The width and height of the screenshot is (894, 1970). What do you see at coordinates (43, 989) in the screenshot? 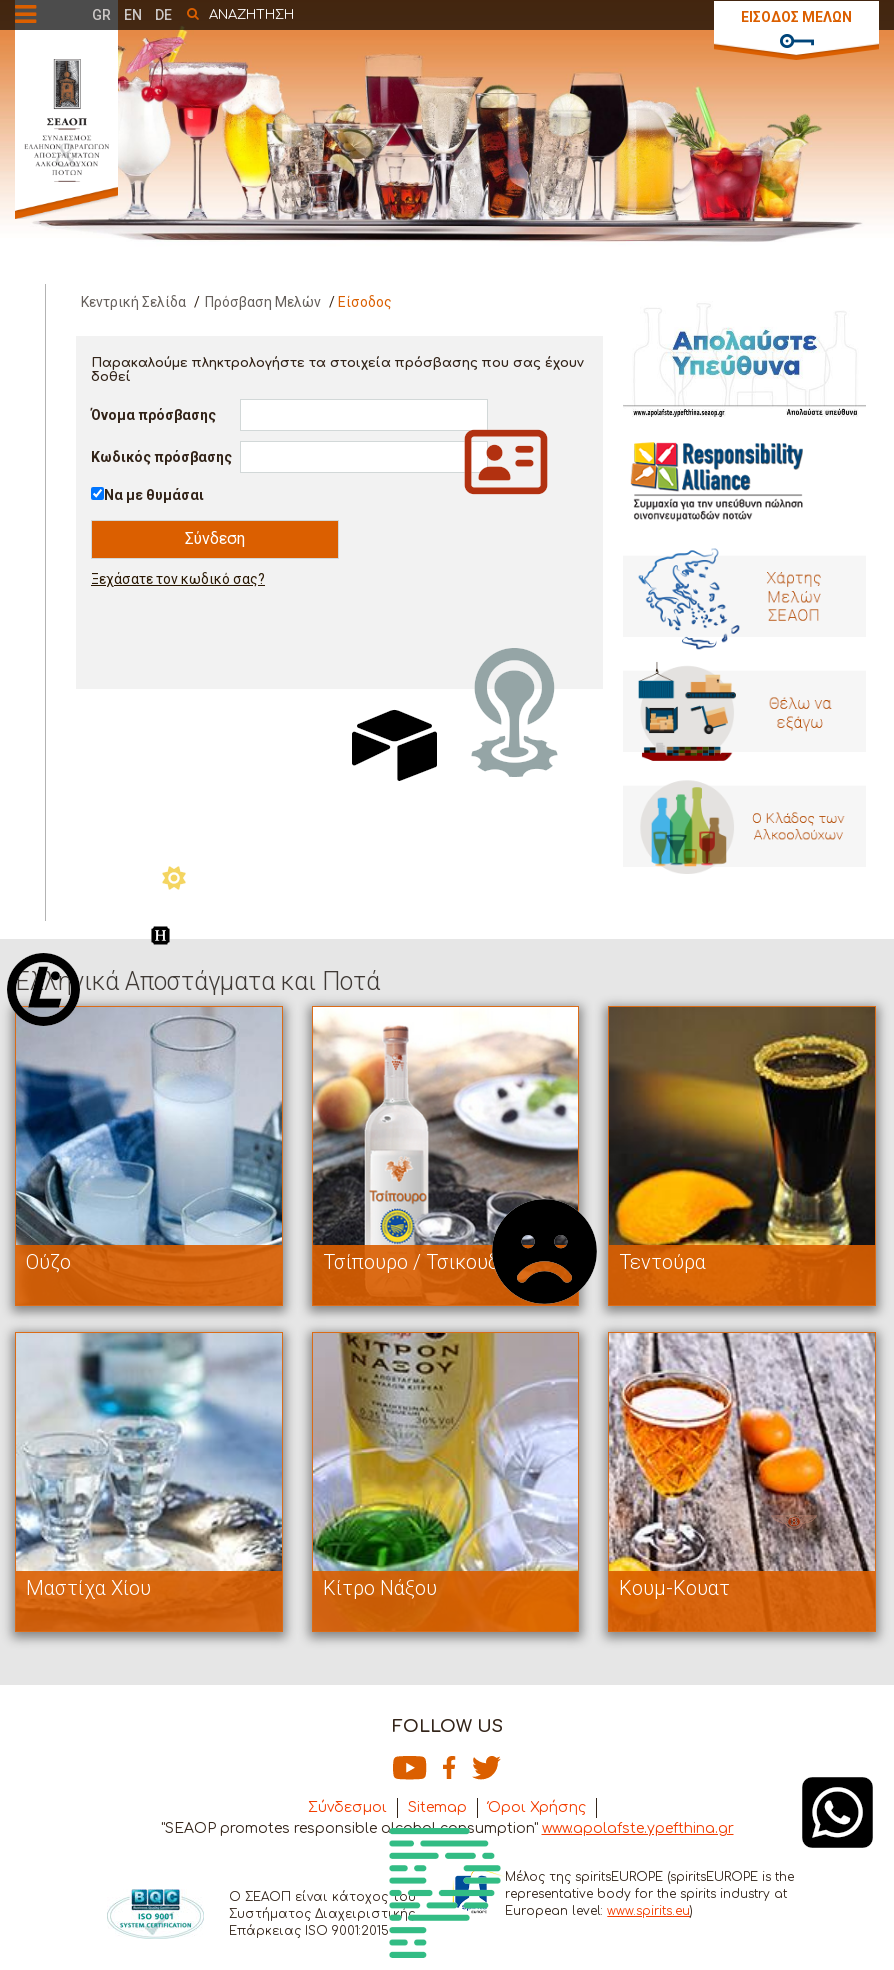
I see `linux professional institute logo` at bounding box center [43, 989].